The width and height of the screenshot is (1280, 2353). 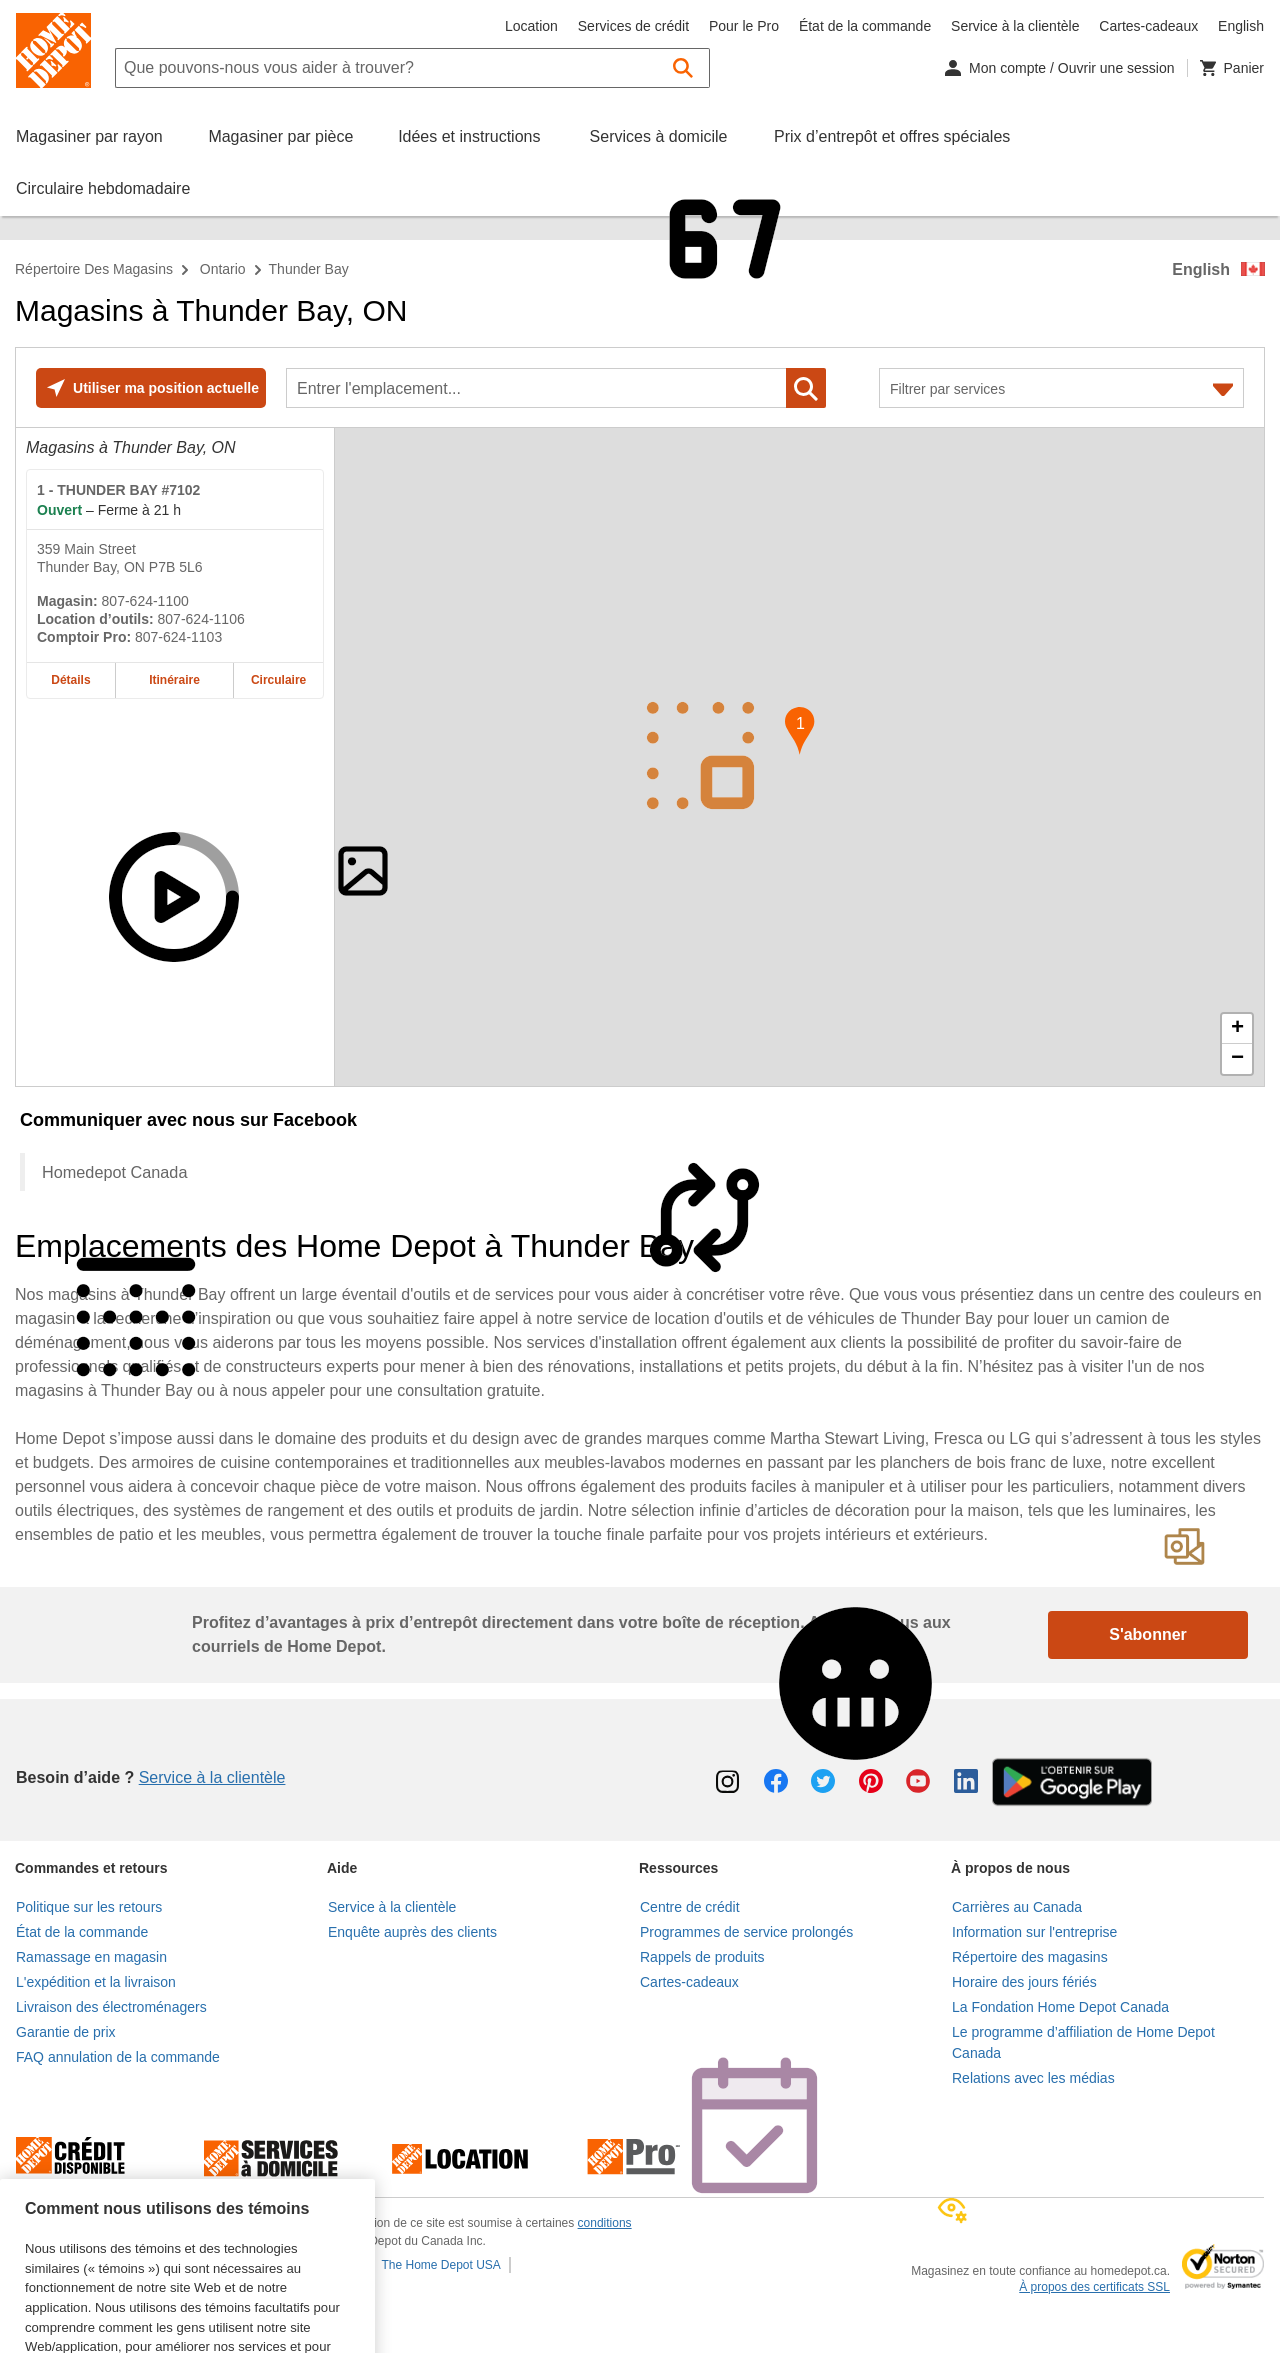 I want to click on open Parsinta video learning platform, so click(x=174, y=897).